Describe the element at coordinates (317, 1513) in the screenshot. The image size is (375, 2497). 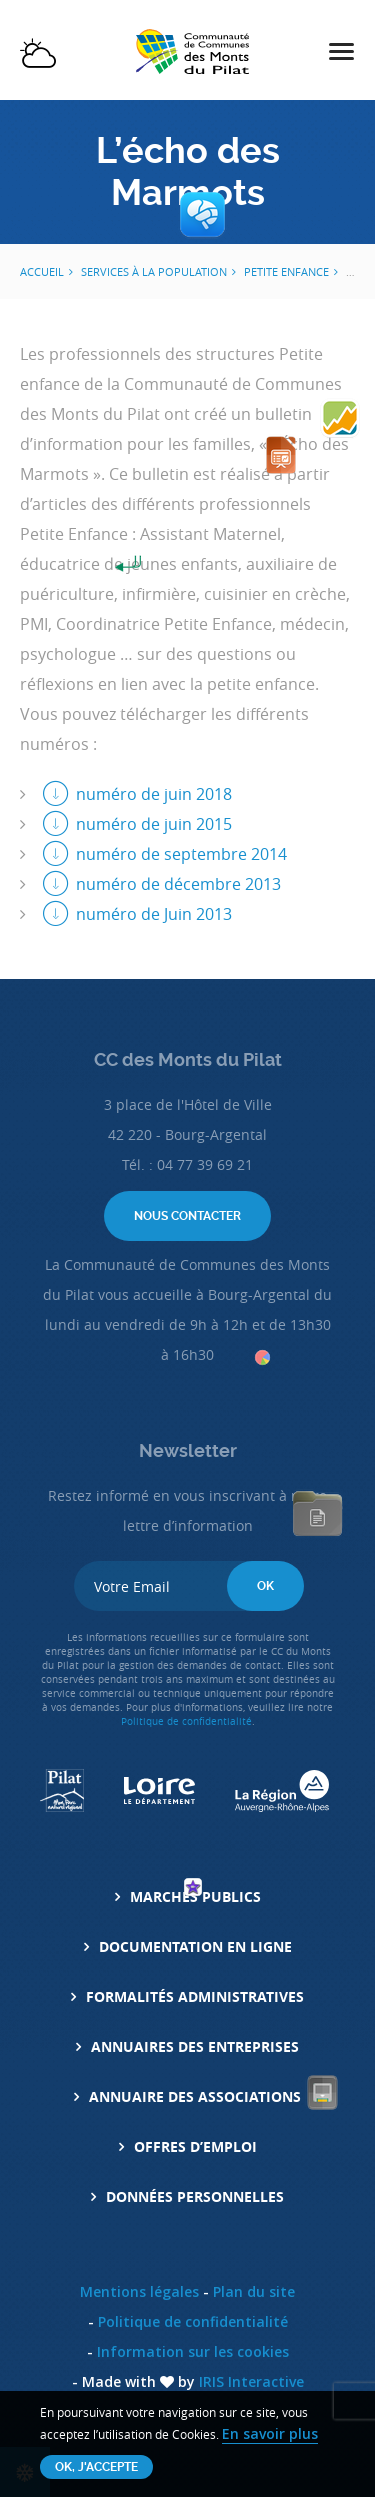
I see `open your documents folder` at that location.